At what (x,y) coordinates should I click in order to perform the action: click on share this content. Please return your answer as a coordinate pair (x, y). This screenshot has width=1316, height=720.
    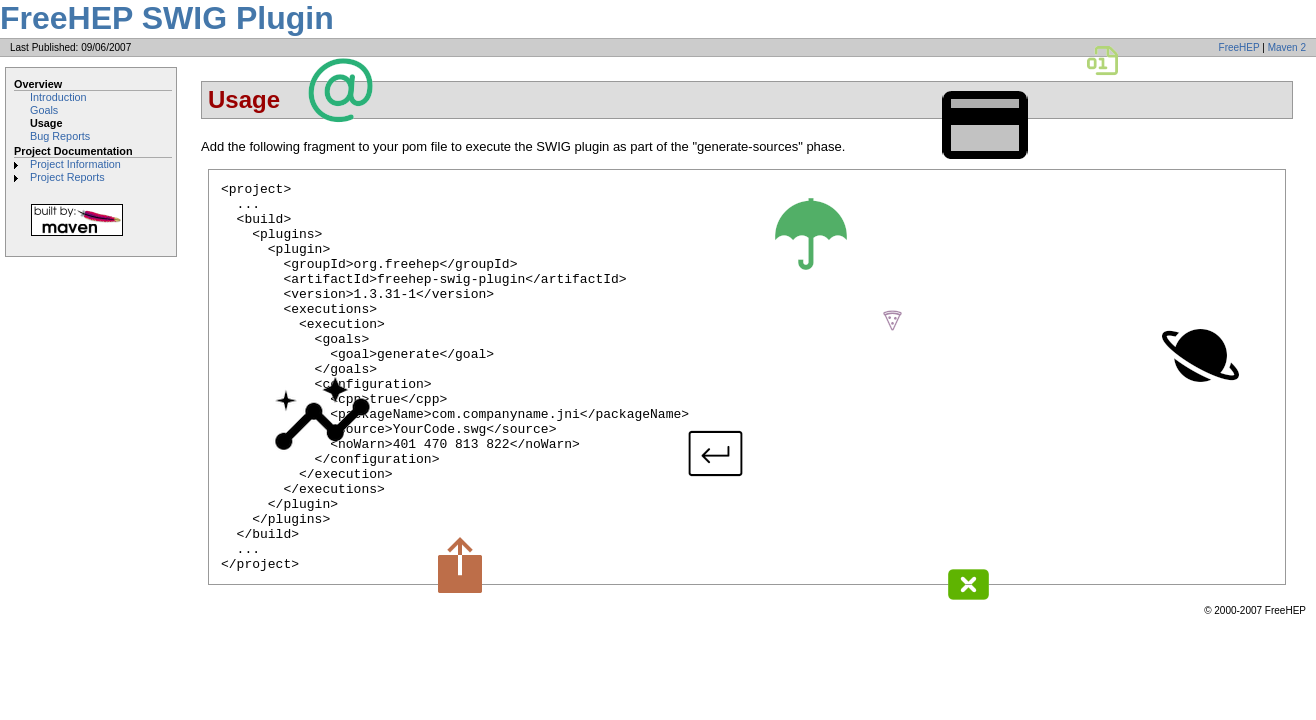
    Looking at the image, I should click on (460, 565).